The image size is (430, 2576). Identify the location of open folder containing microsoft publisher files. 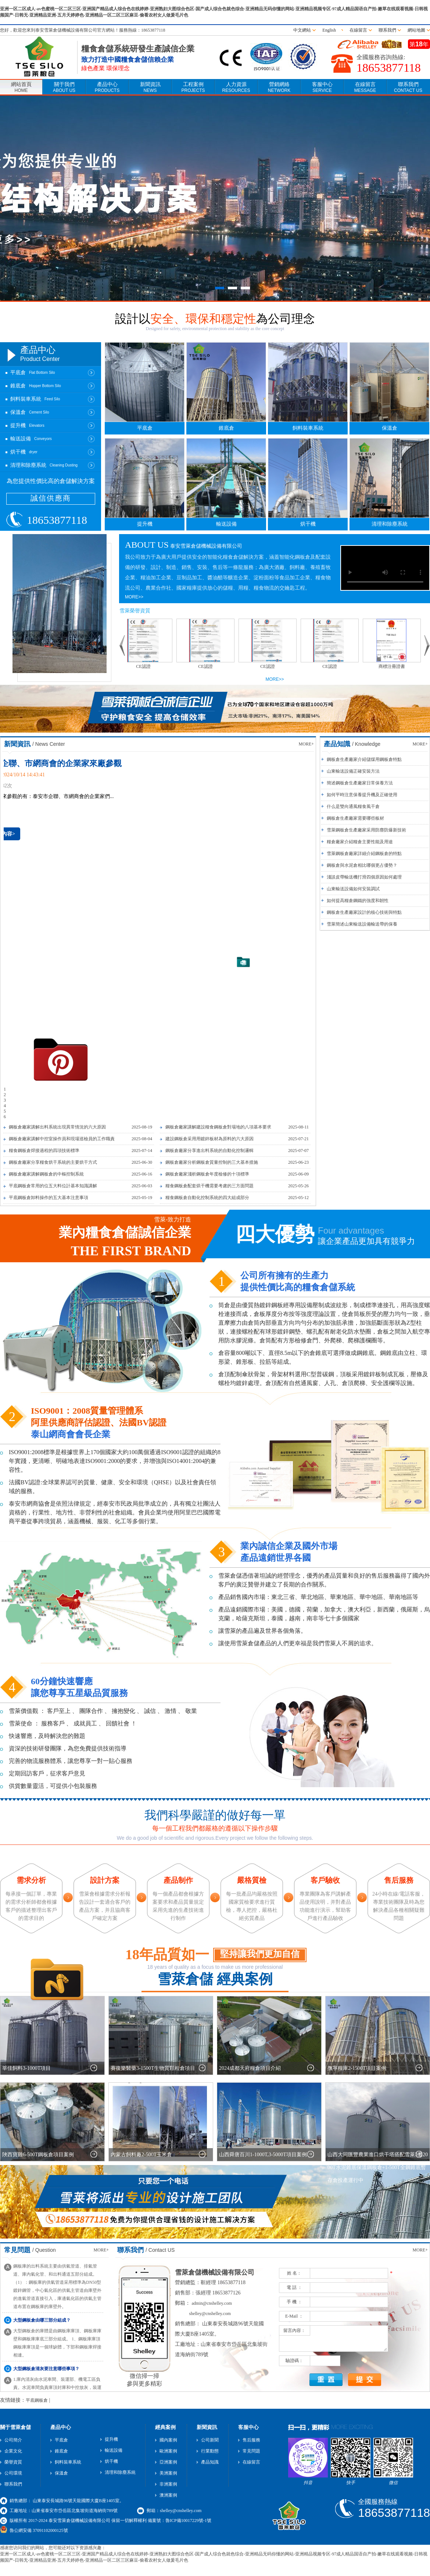
(243, 962).